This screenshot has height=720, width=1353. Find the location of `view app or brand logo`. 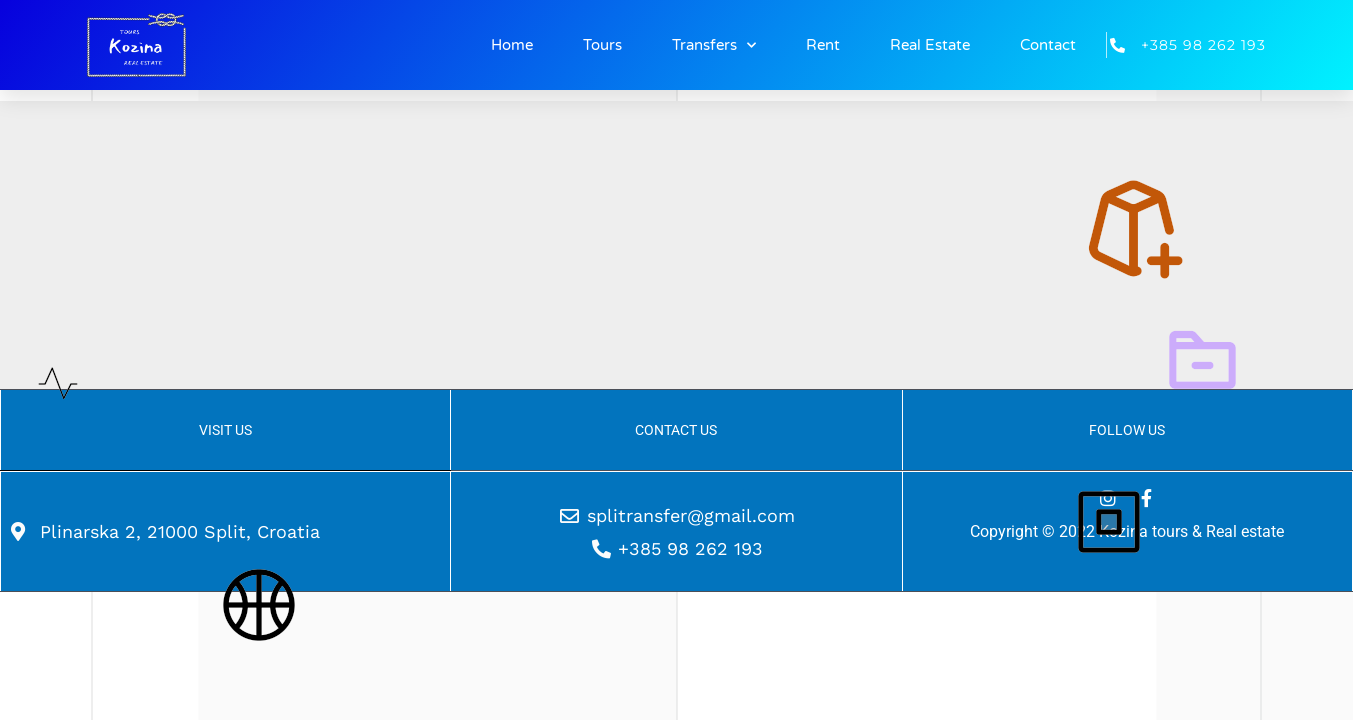

view app or brand logo is located at coordinates (1109, 522).